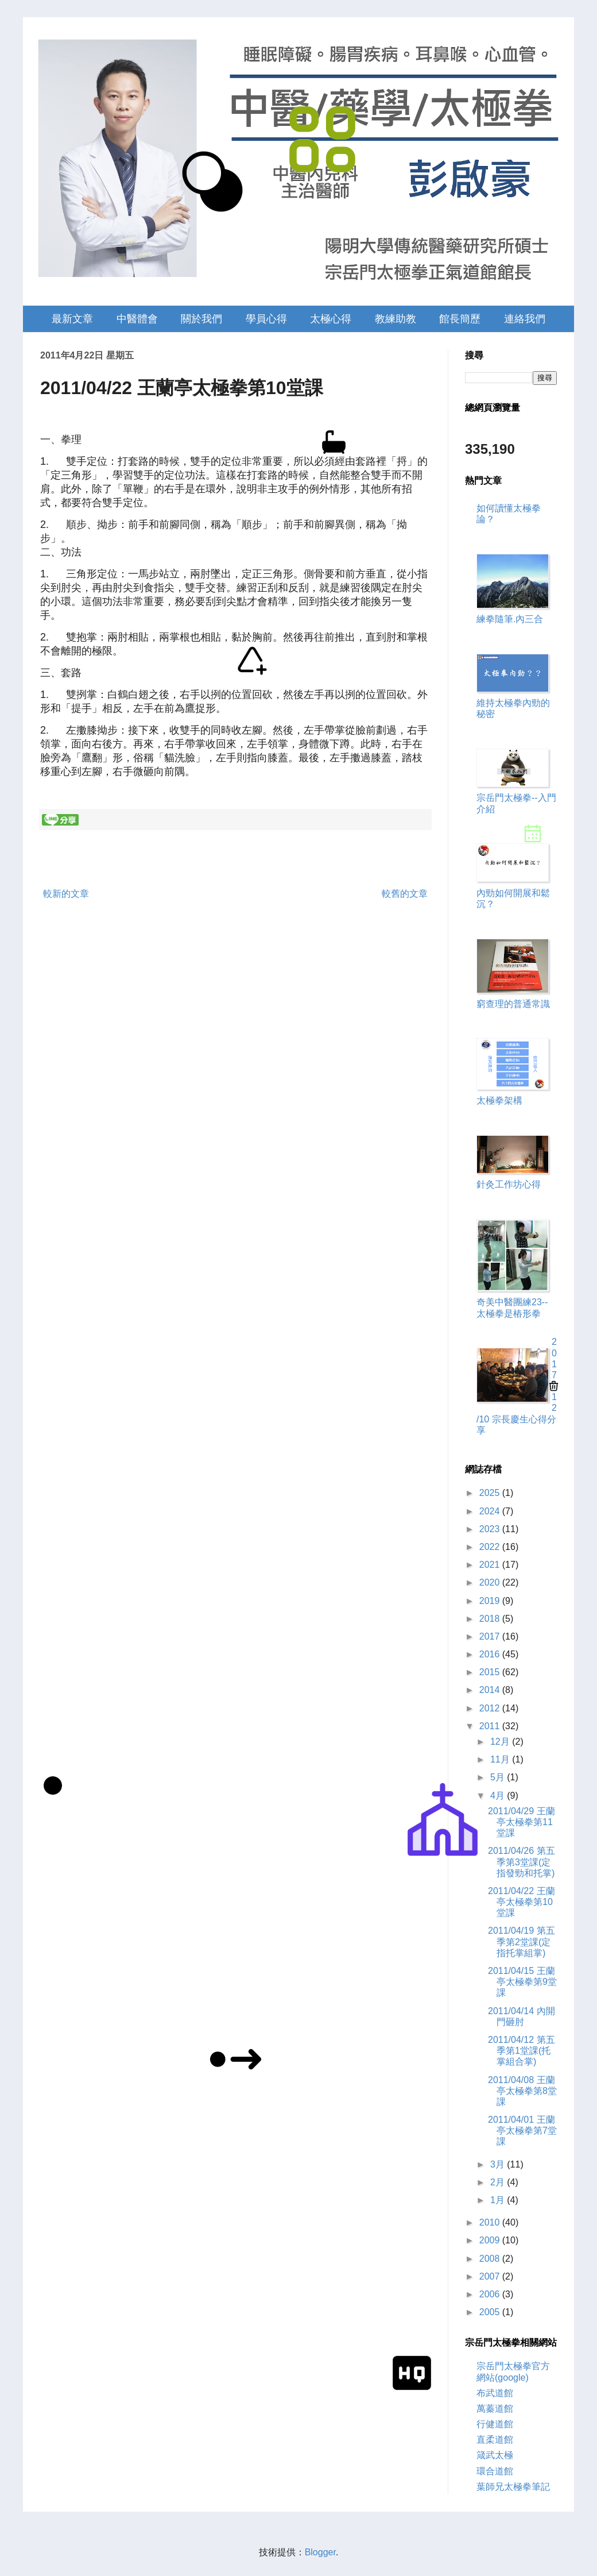 The width and height of the screenshot is (597, 2576). Describe the element at coordinates (553, 1386) in the screenshot. I see `delete selected item` at that location.